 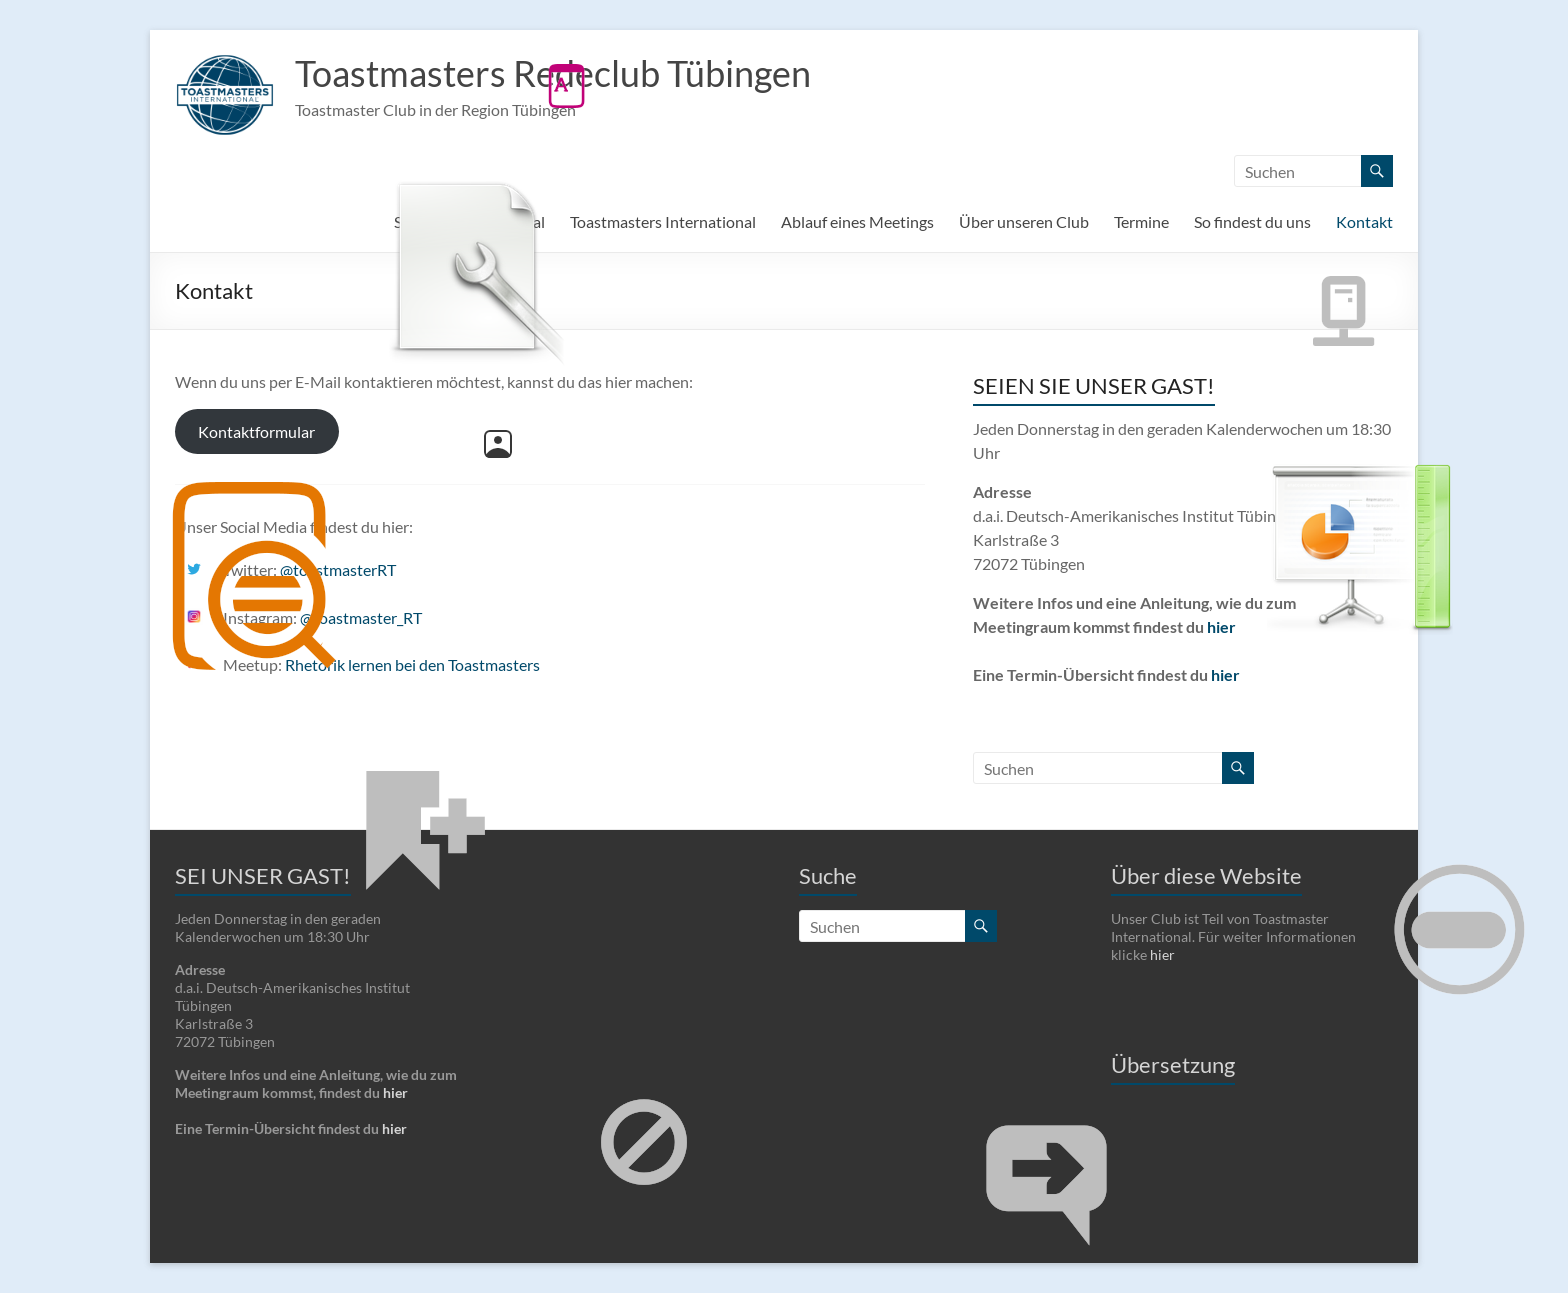 I want to click on open document viewer app, so click(x=255, y=576).